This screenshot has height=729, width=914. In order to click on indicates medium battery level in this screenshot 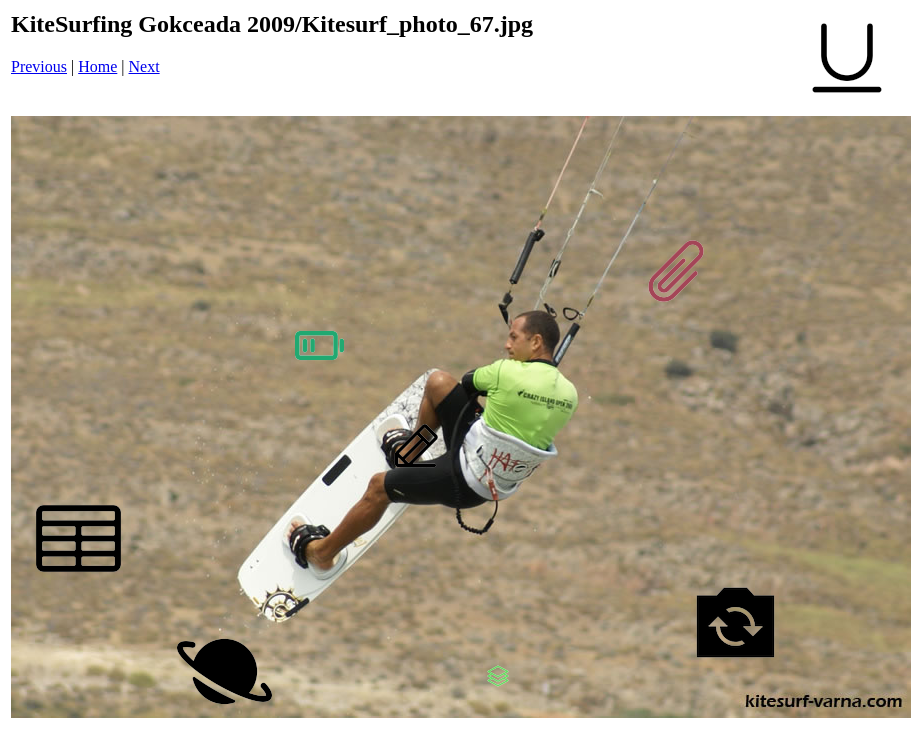, I will do `click(319, 345)`.